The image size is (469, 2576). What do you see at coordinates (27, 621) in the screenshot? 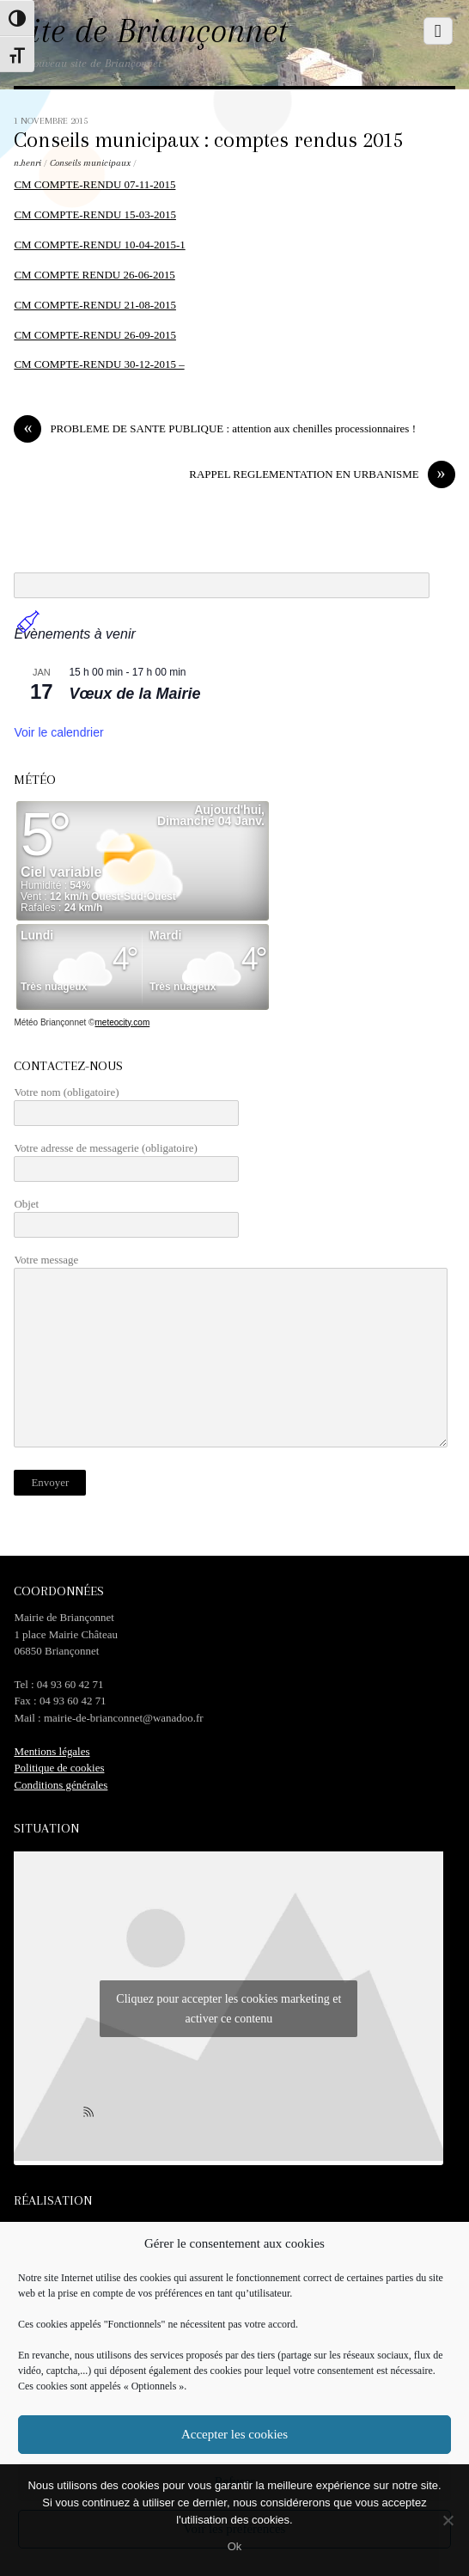
I see `browse bars or breweries nearby` at bounding box center [27, 621].